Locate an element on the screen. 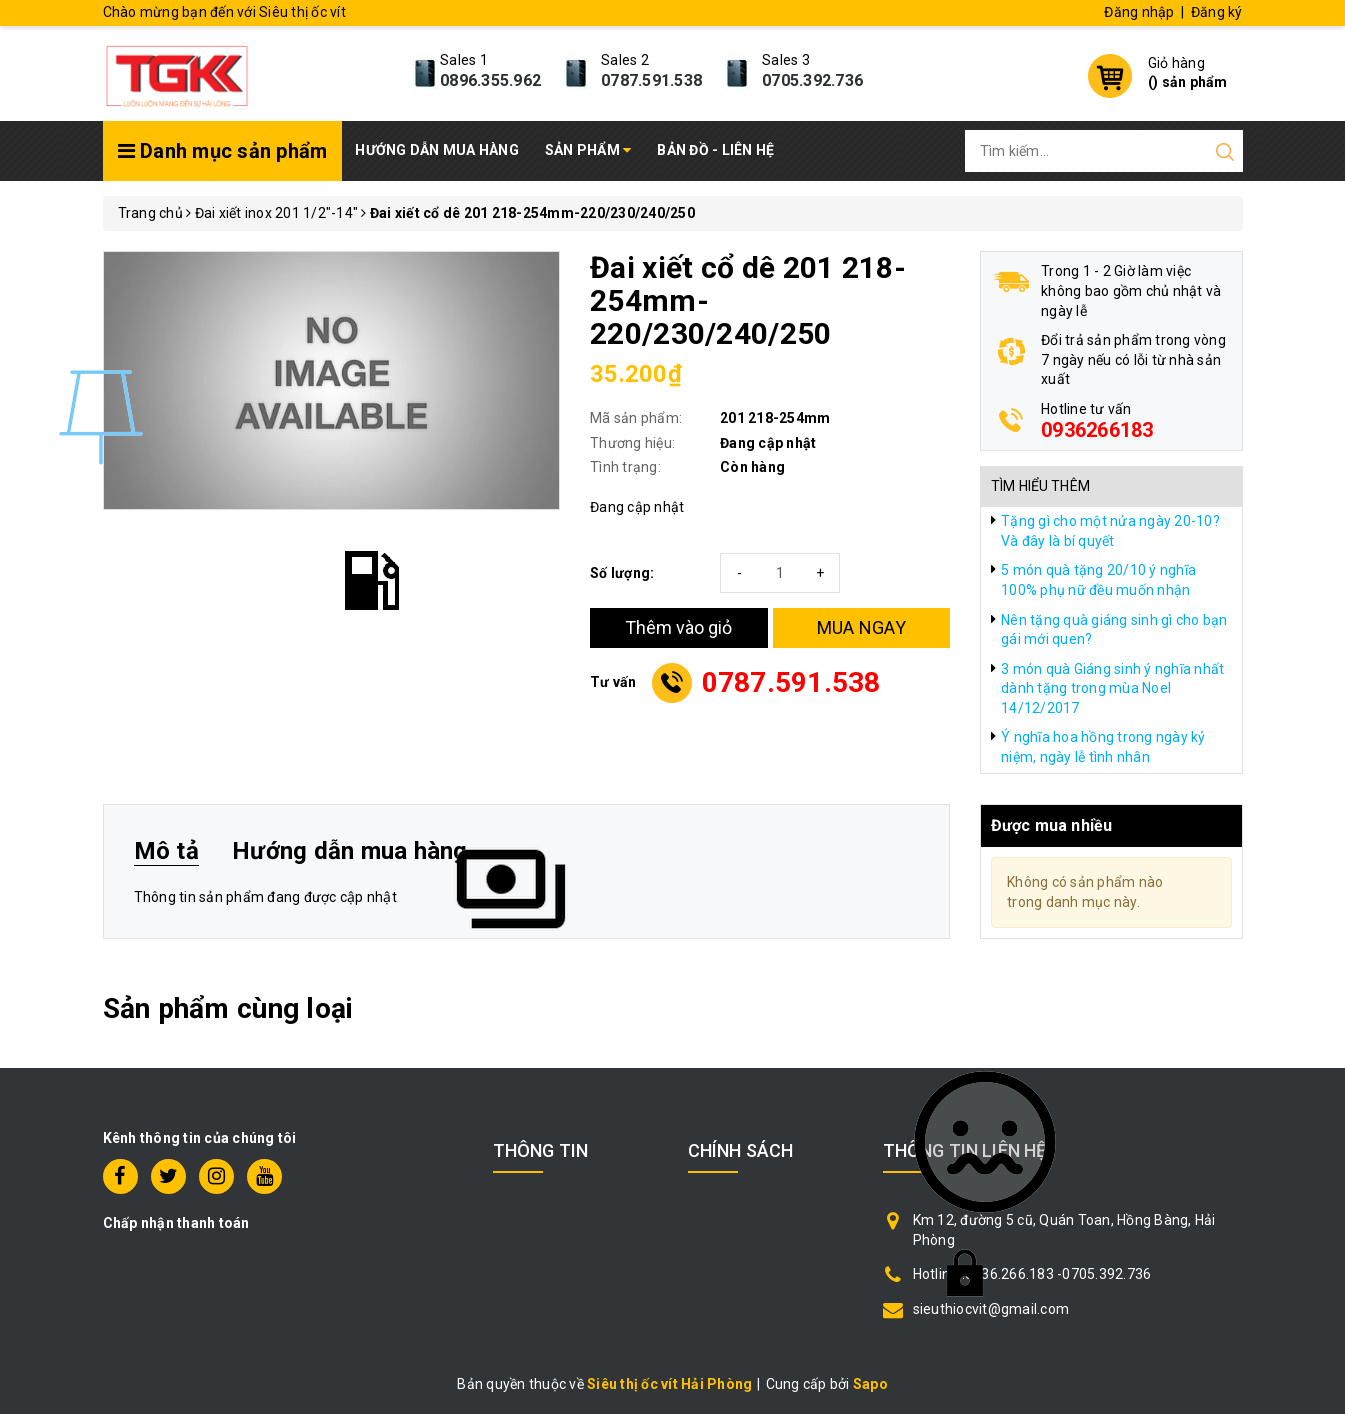  pin item to keep it visible is located at coordinates (101, 412).